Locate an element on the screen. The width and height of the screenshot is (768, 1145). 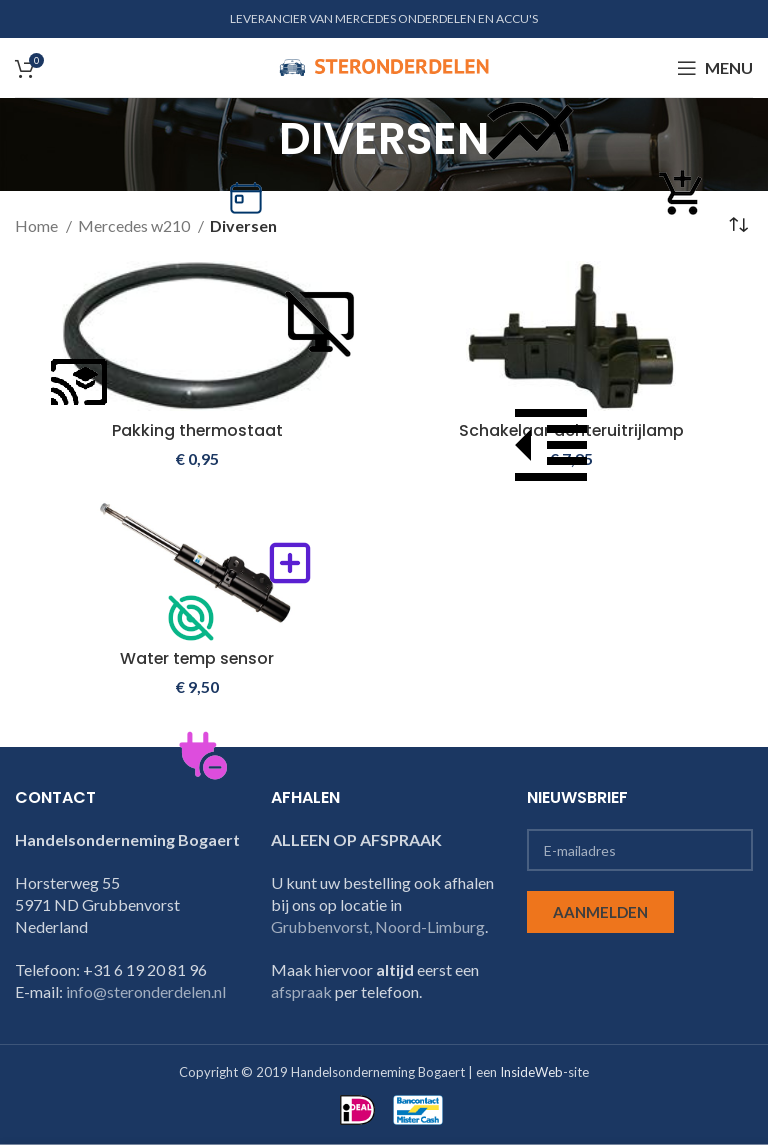
disconnect or remove a power connection is located at coordinates (200, 755).